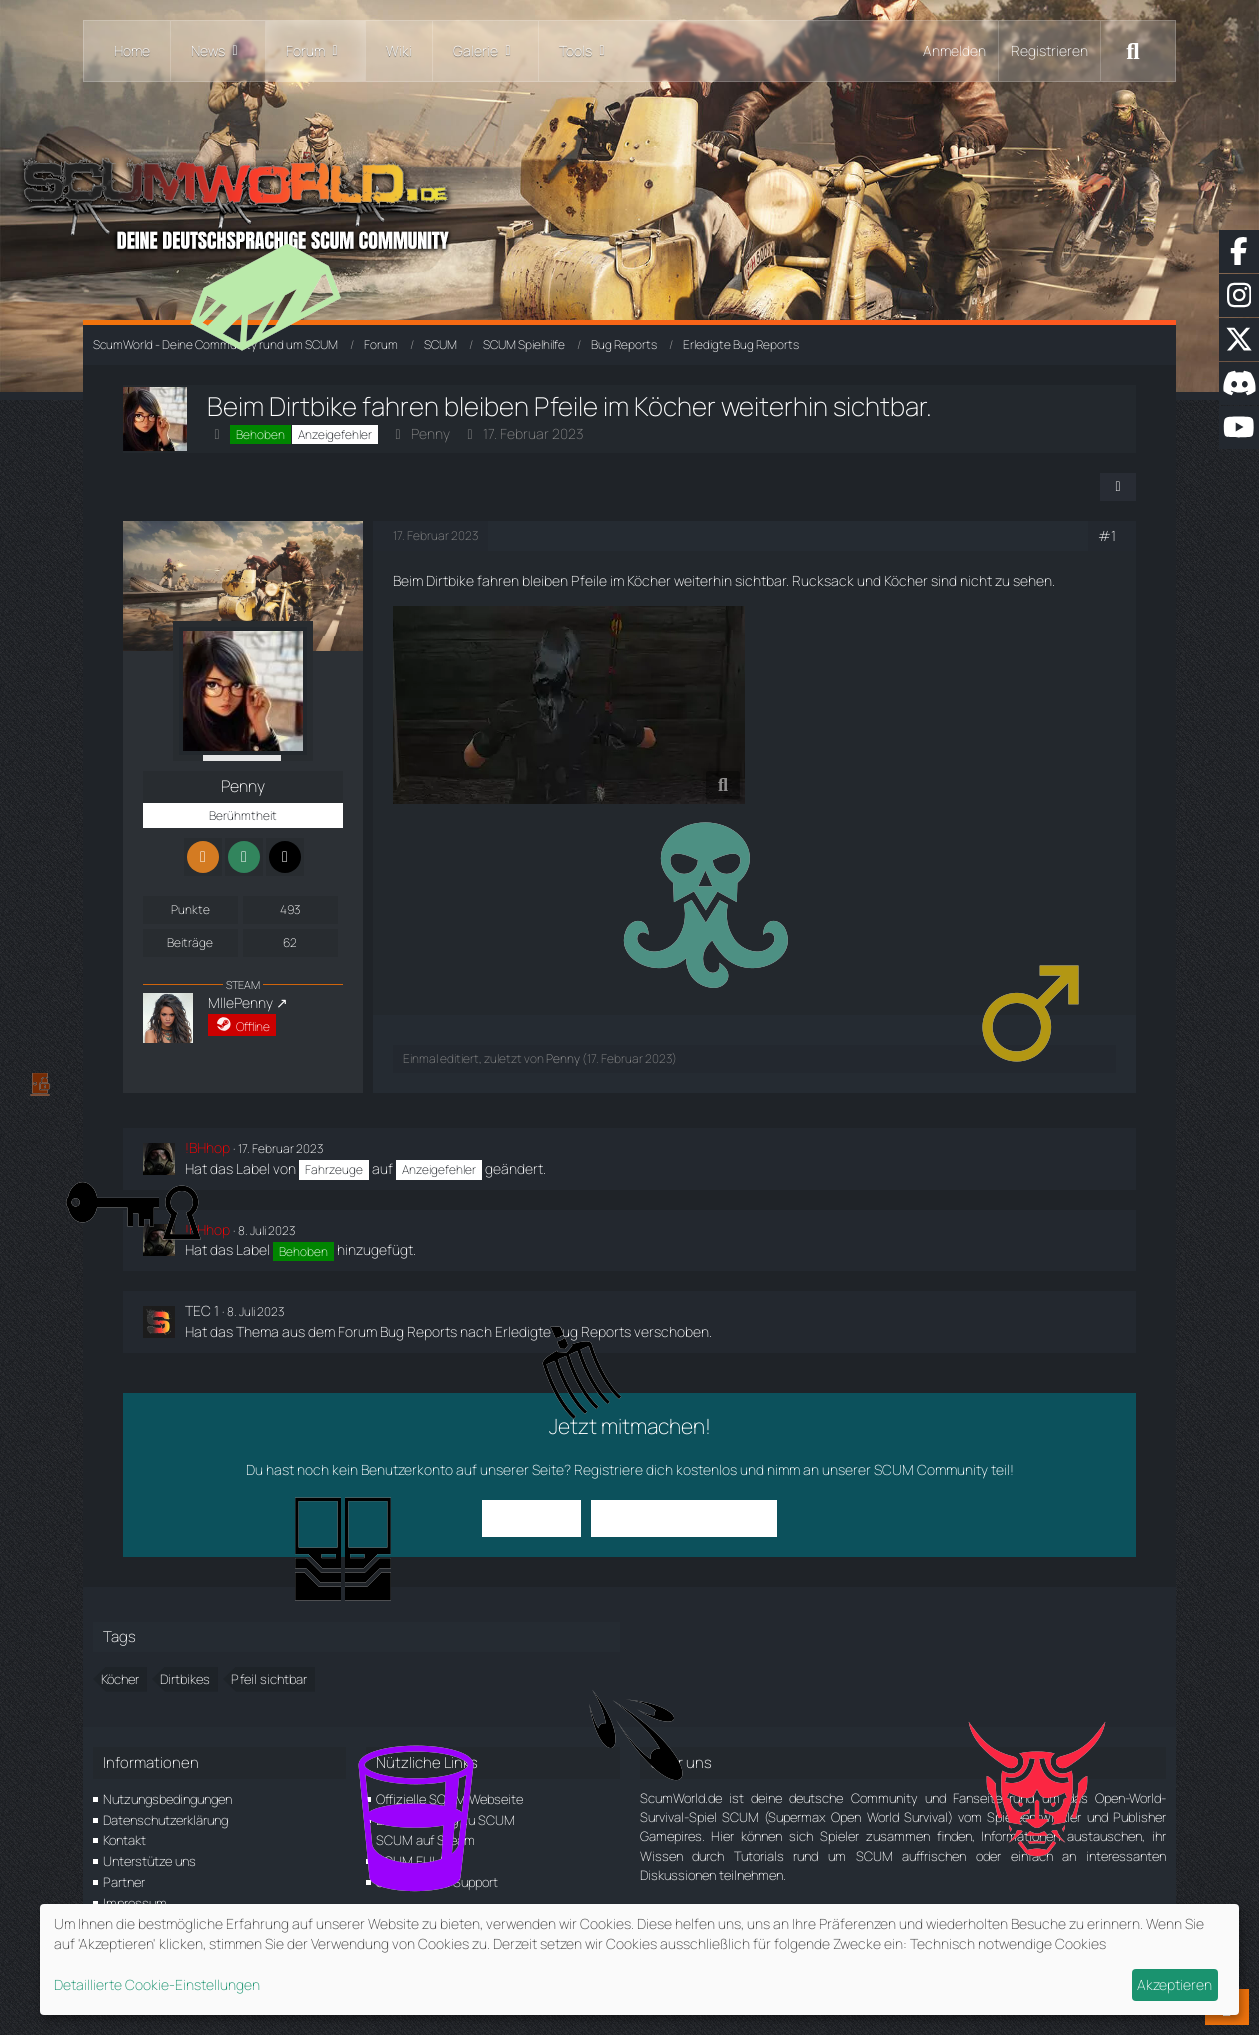  What do you see at coordinates (40, 1084) in the screenshot?
I see `access a locked room or restricted area` at bounding box center [40, 1084].